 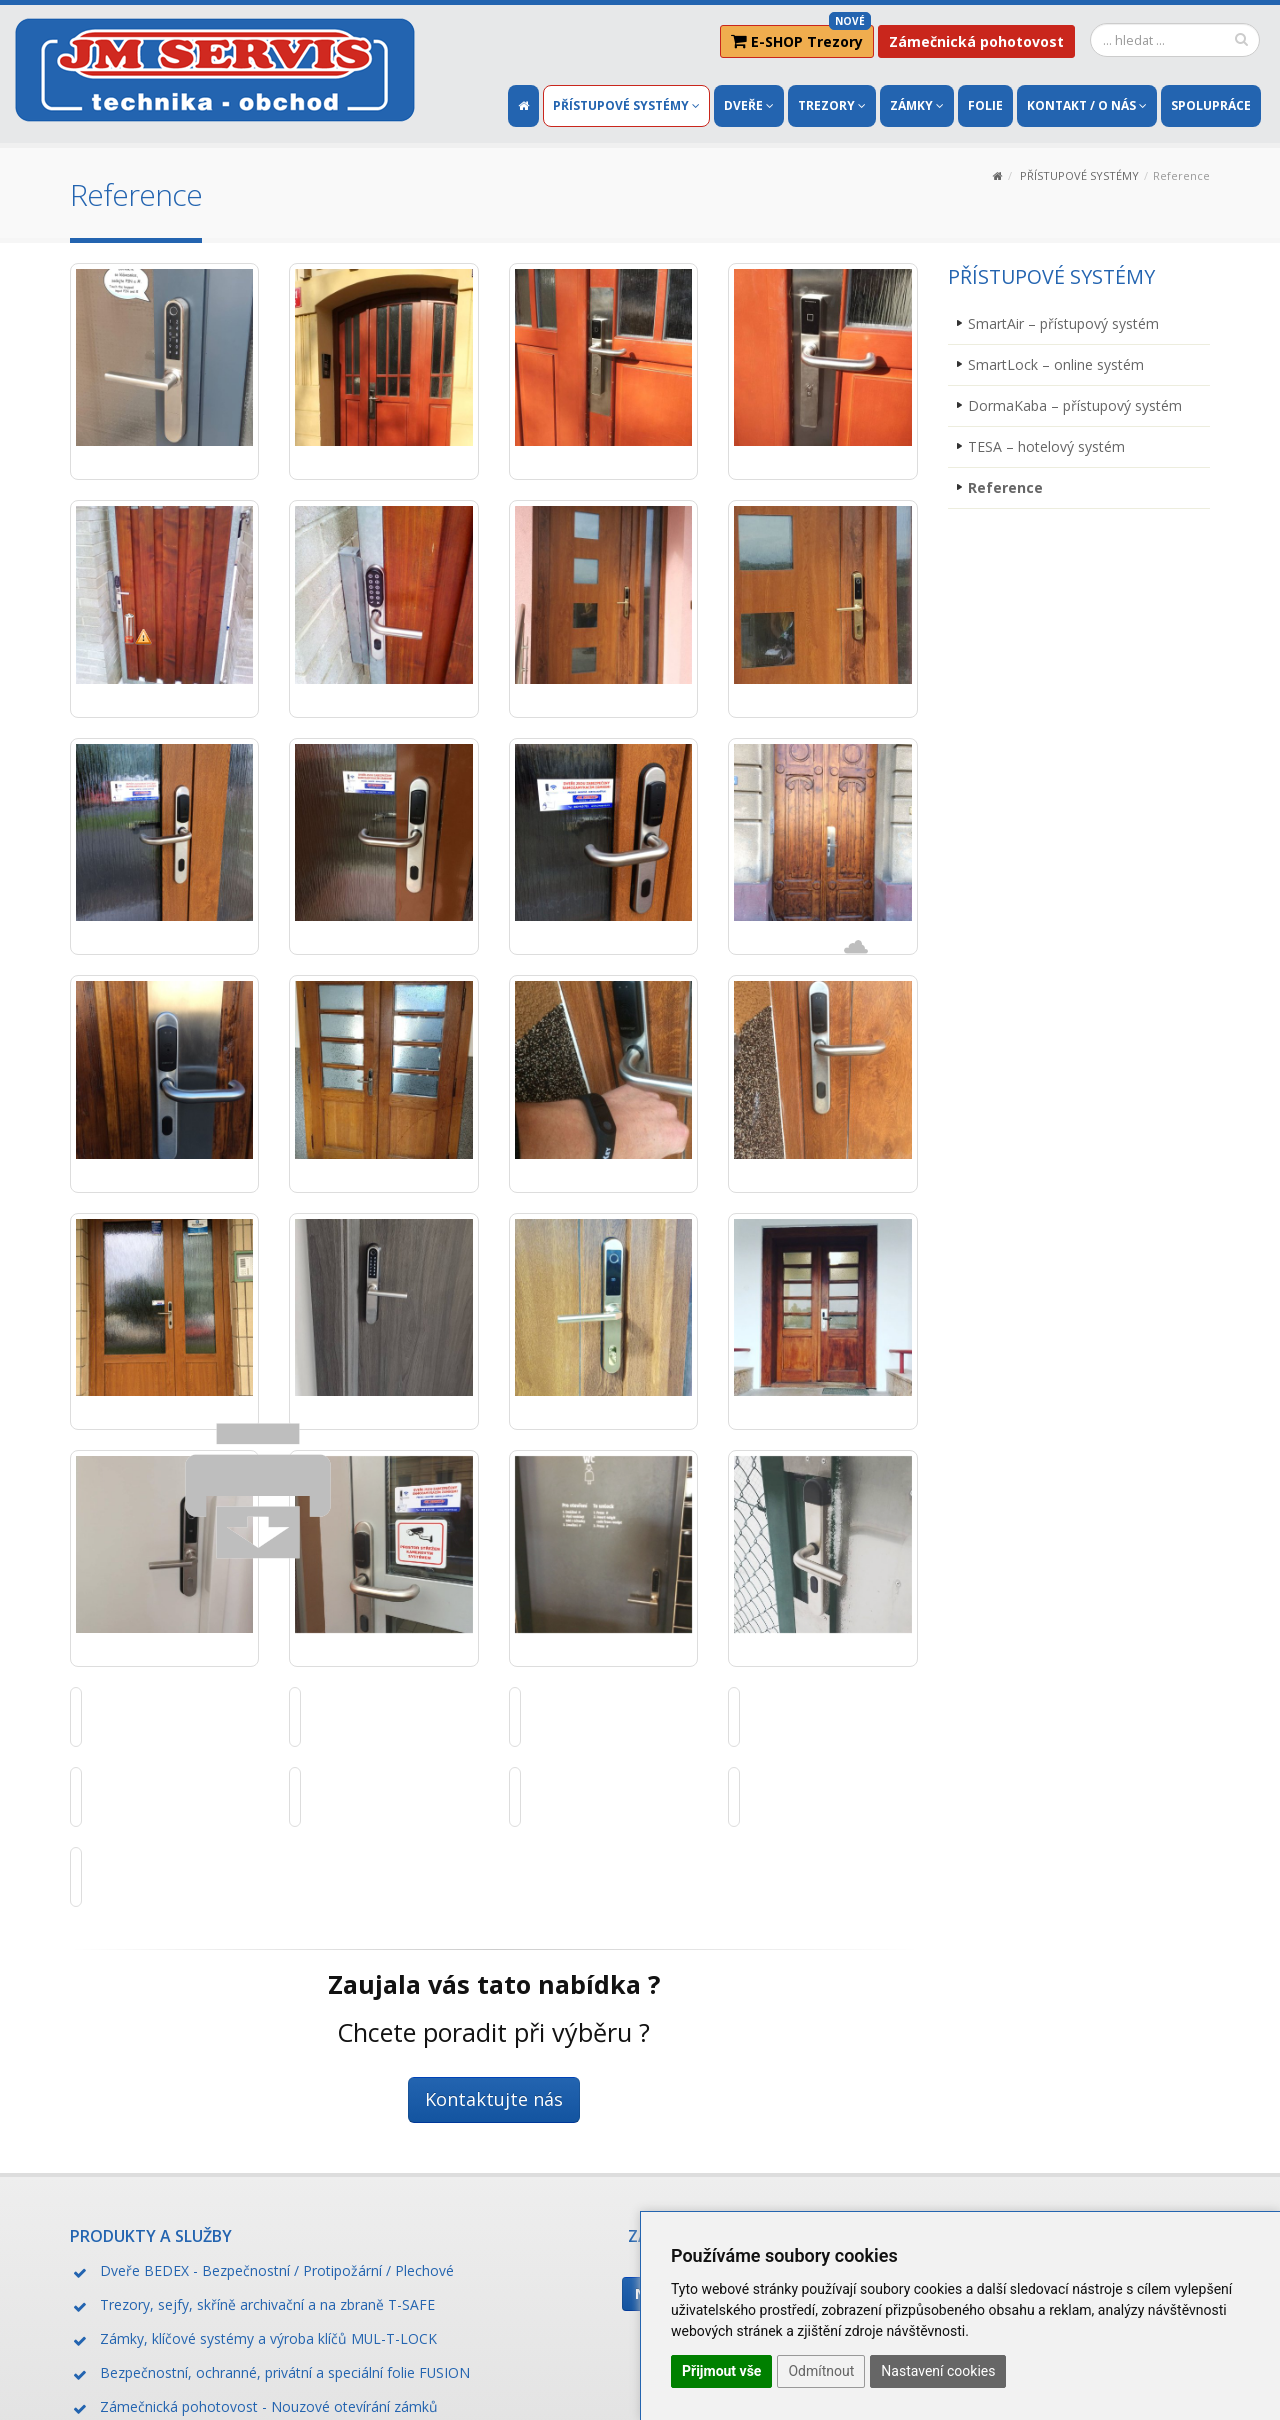 I want to click on indicates low battery warning, so click(x=136, y=629).